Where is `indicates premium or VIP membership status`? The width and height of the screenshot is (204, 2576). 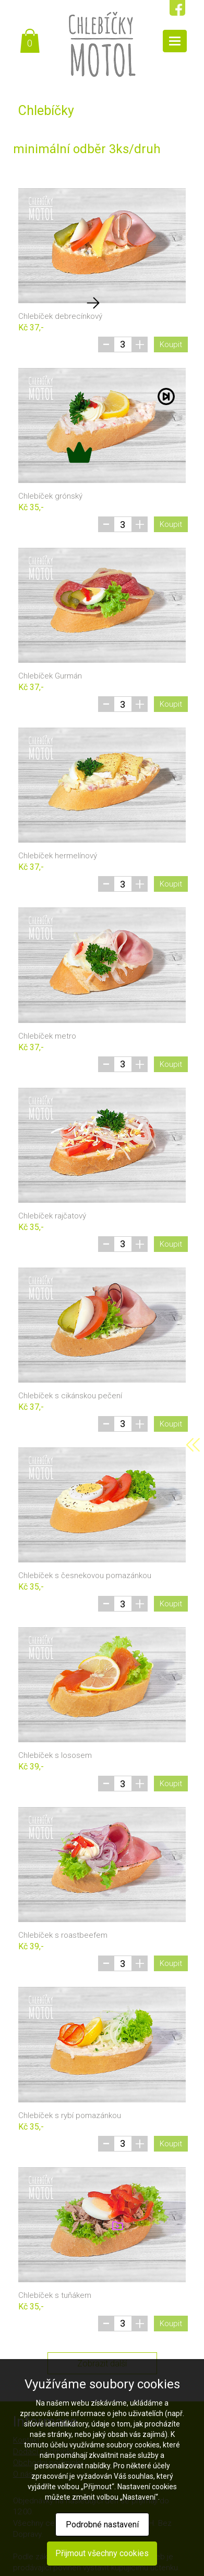 indicates premium or VIP membership status is located at coordinates (79, 454).